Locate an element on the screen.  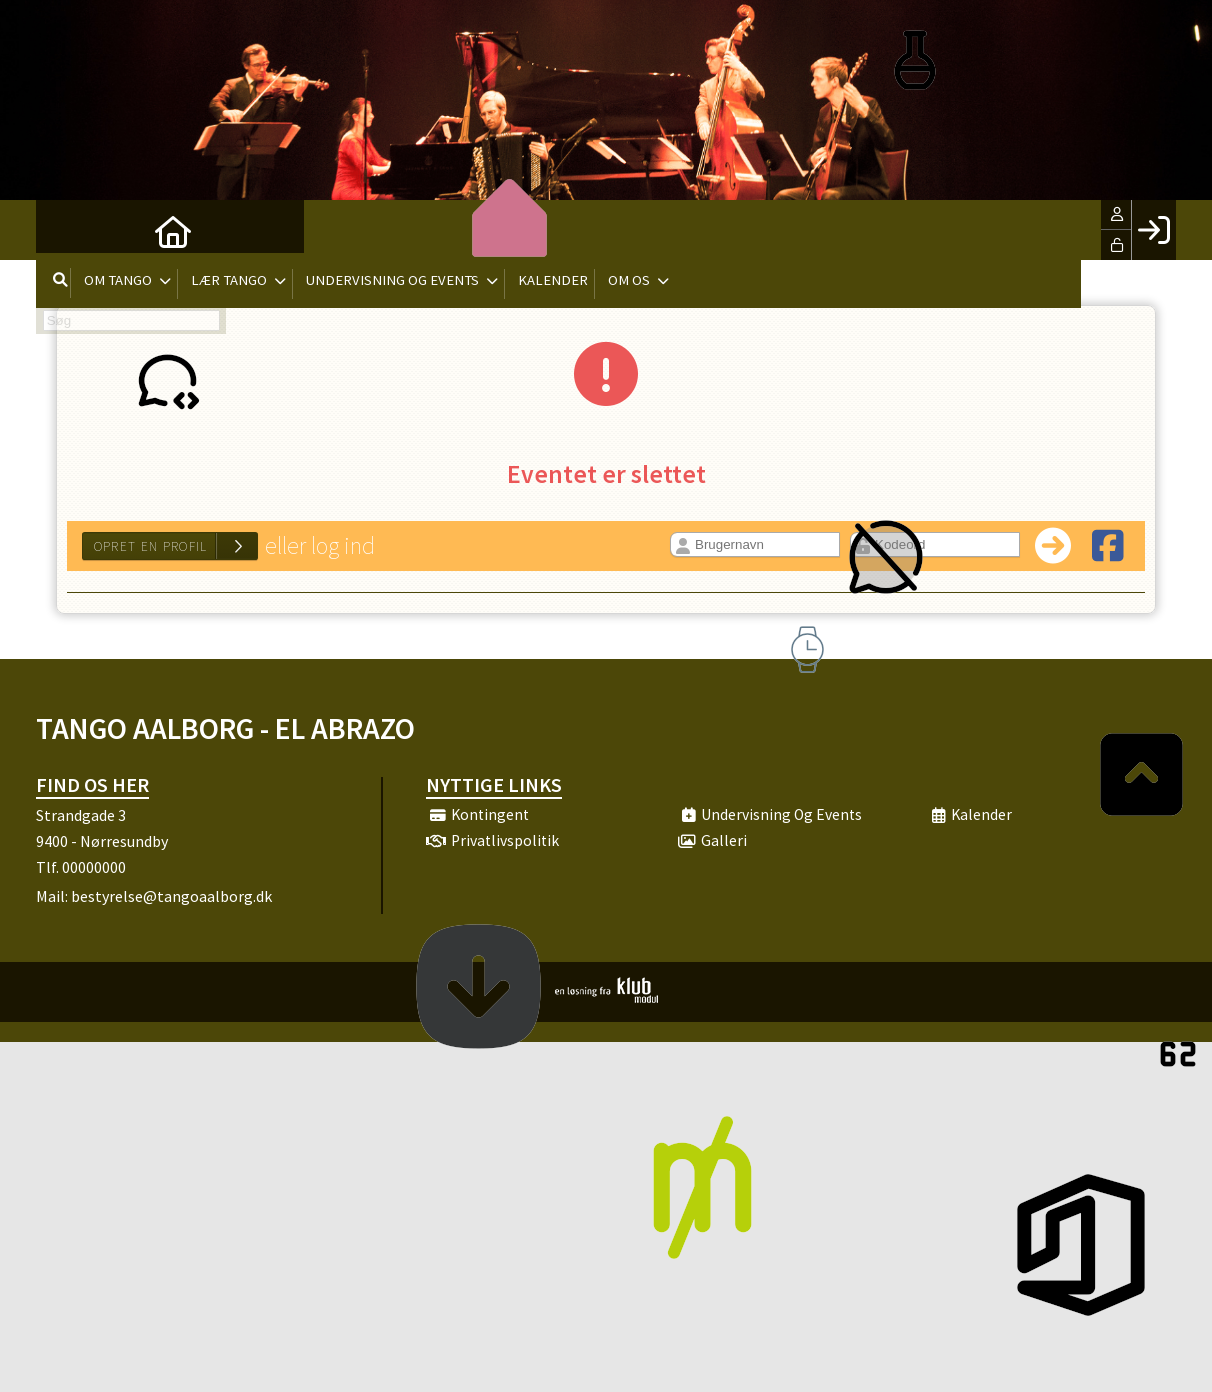
indicates currency in Ethiopian birr is located at coordinates (702, 1187).